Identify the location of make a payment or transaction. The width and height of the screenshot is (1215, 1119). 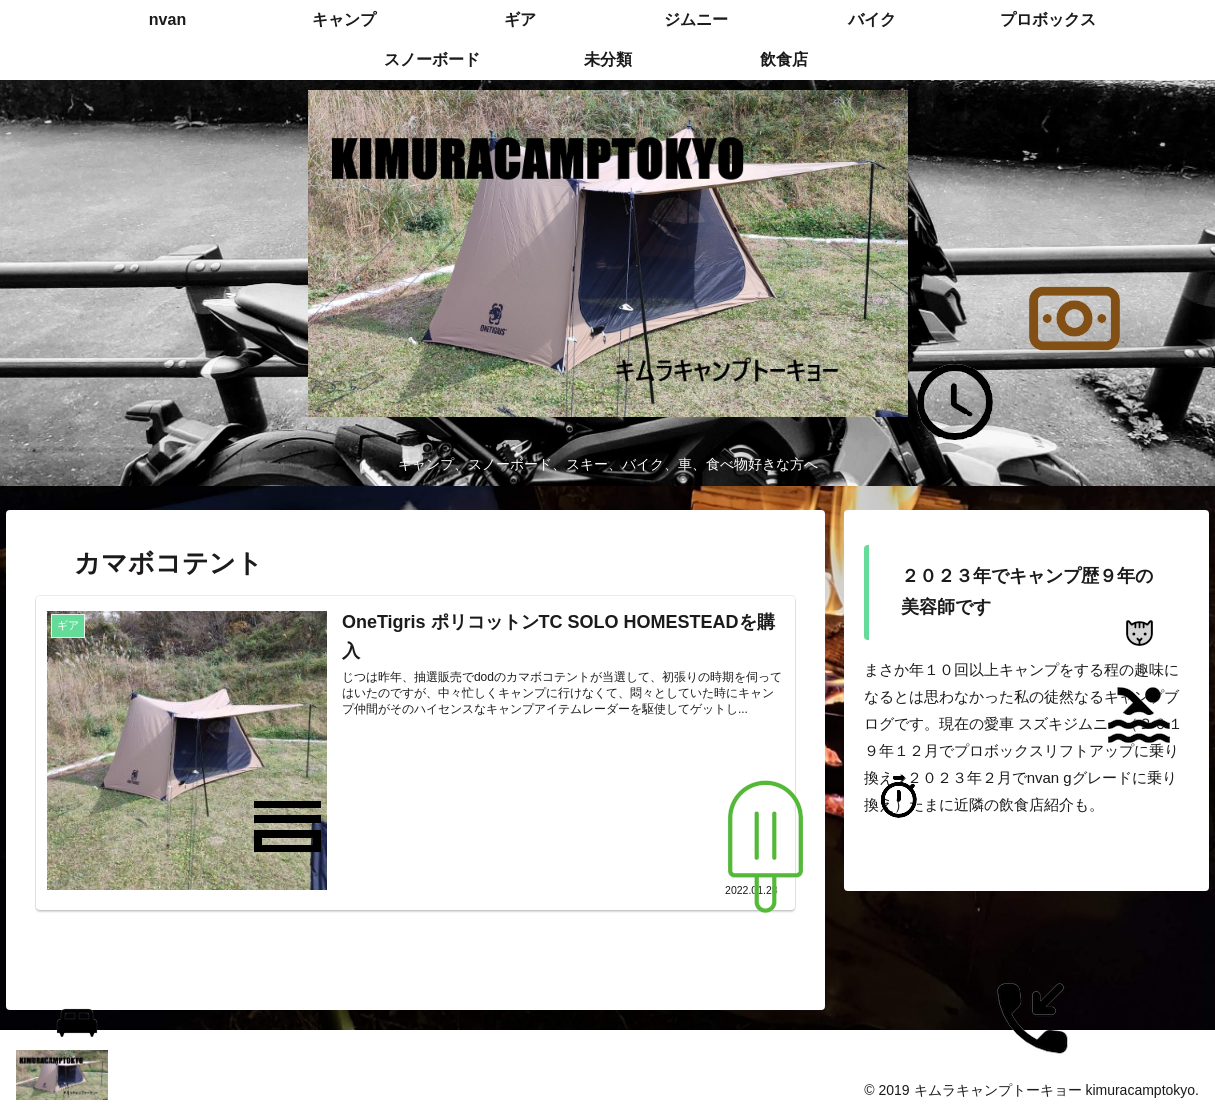
(1074, 318).